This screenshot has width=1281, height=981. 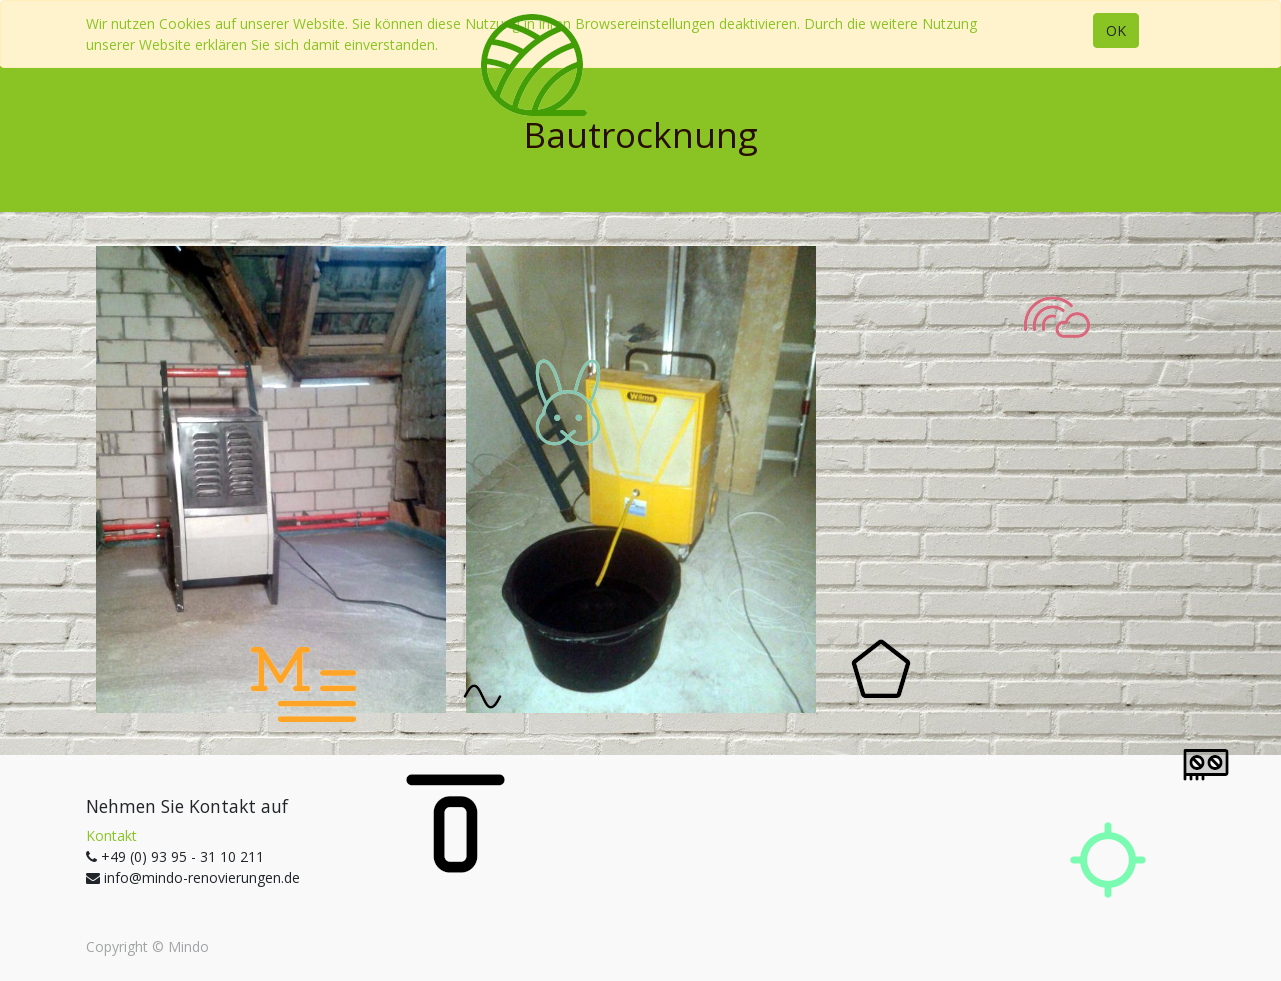 What do you see at coordinates (1206, 764) in the screenshot?
I see `view graphics card or GPU information` at bounding box center [1206, 764].